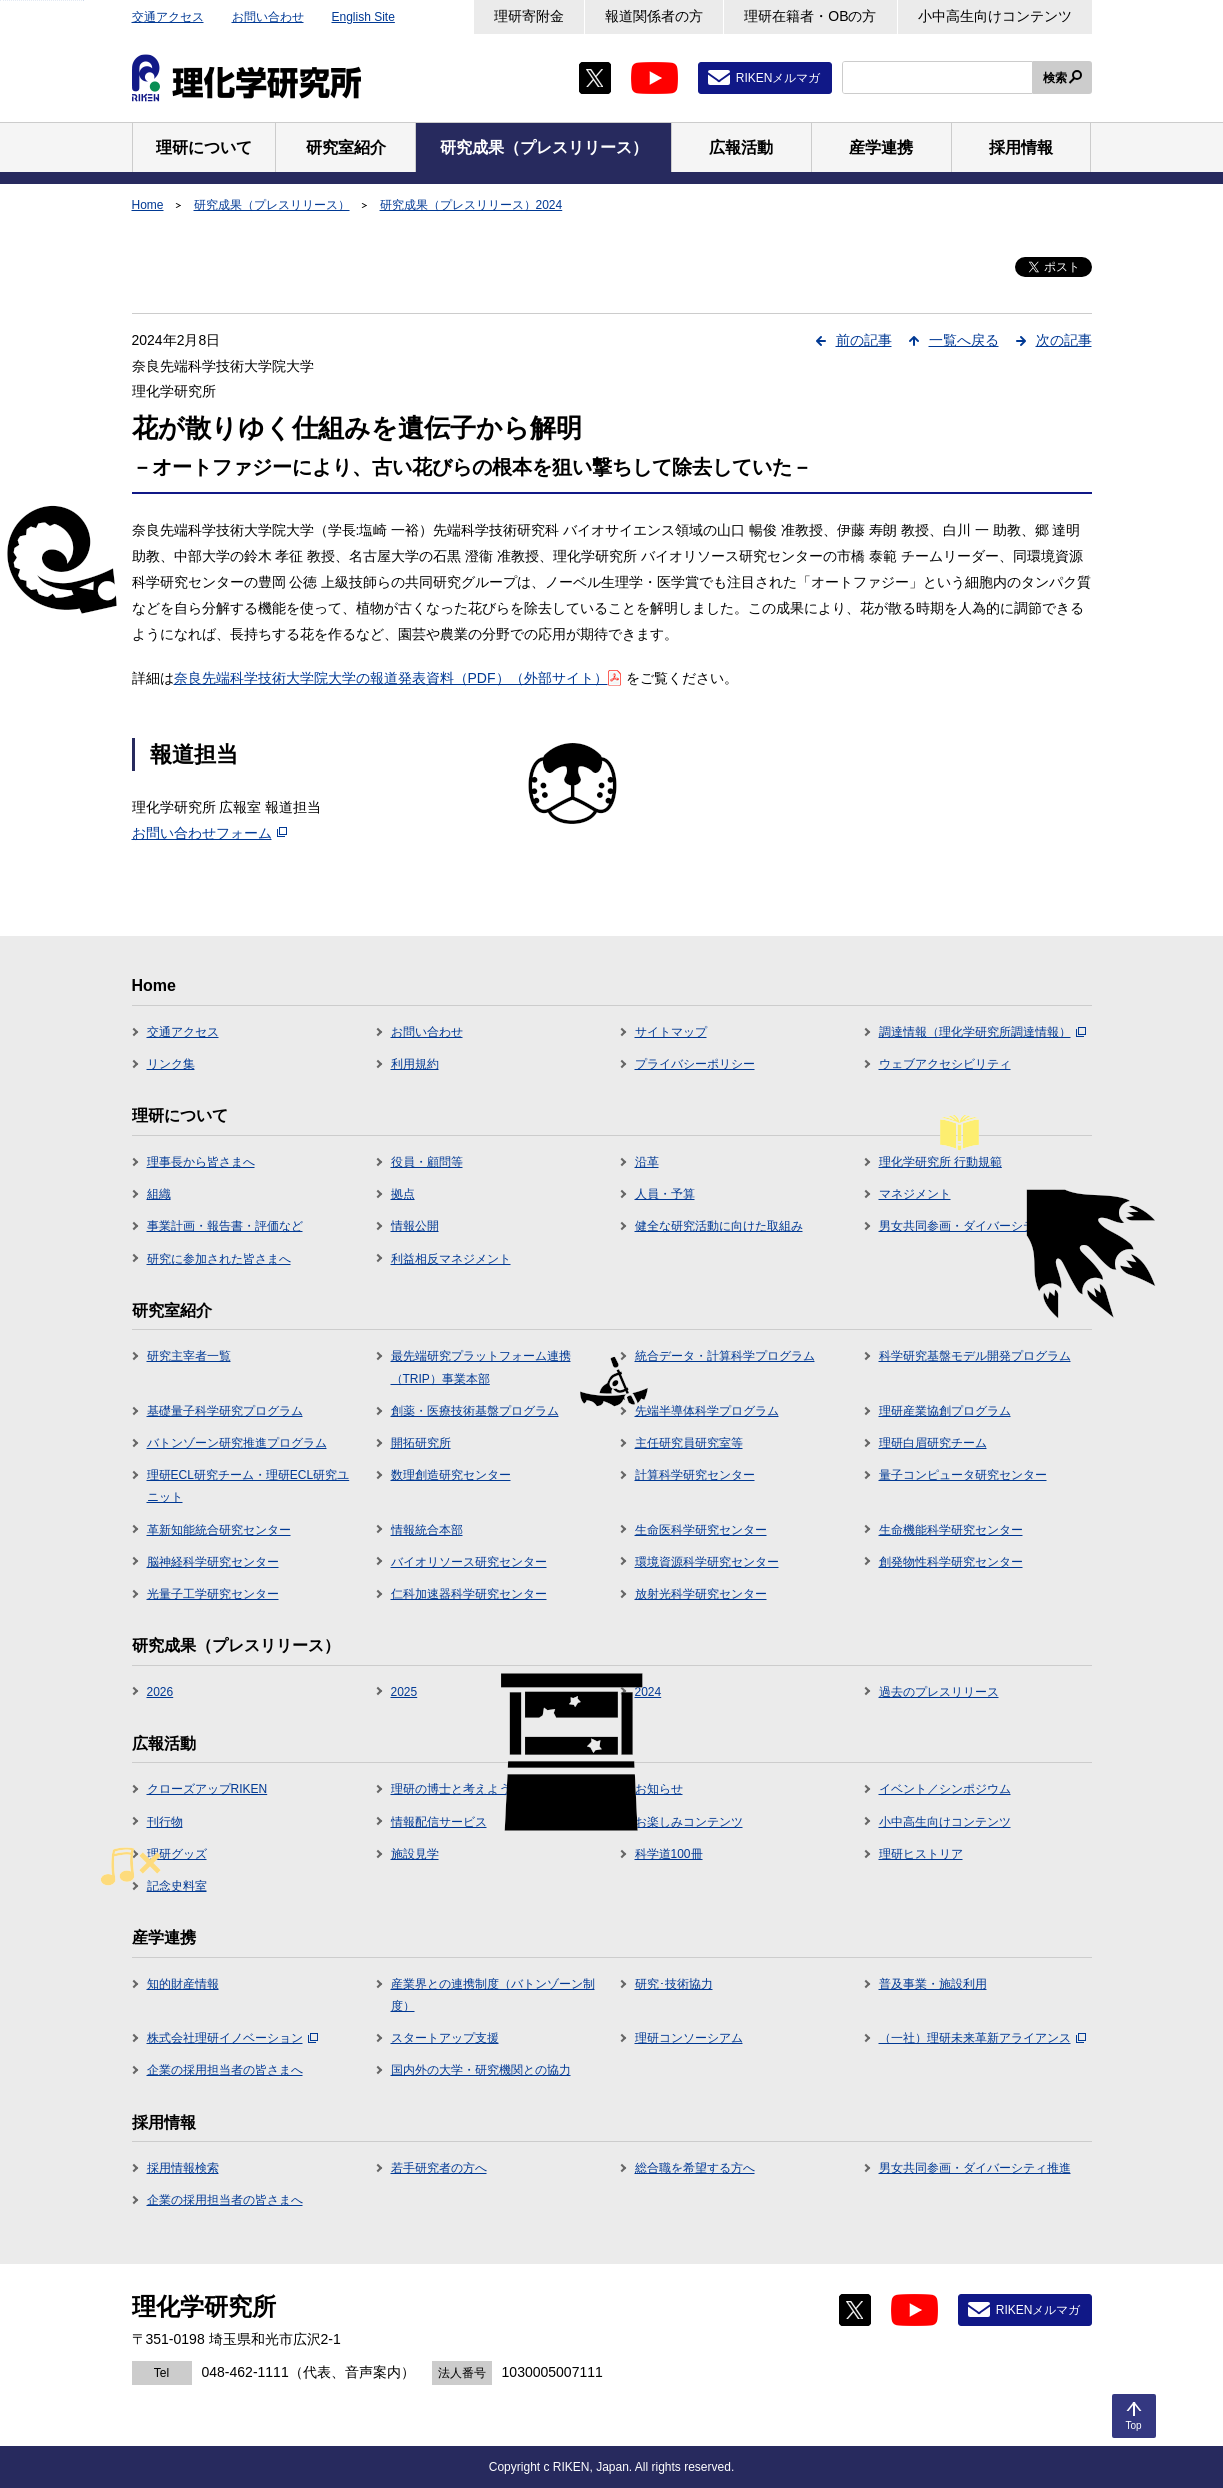  What do you see at coordinates (959, 1133) in the screenshot?
I see `open a book or reading material` at bounding box center [959, 1133].